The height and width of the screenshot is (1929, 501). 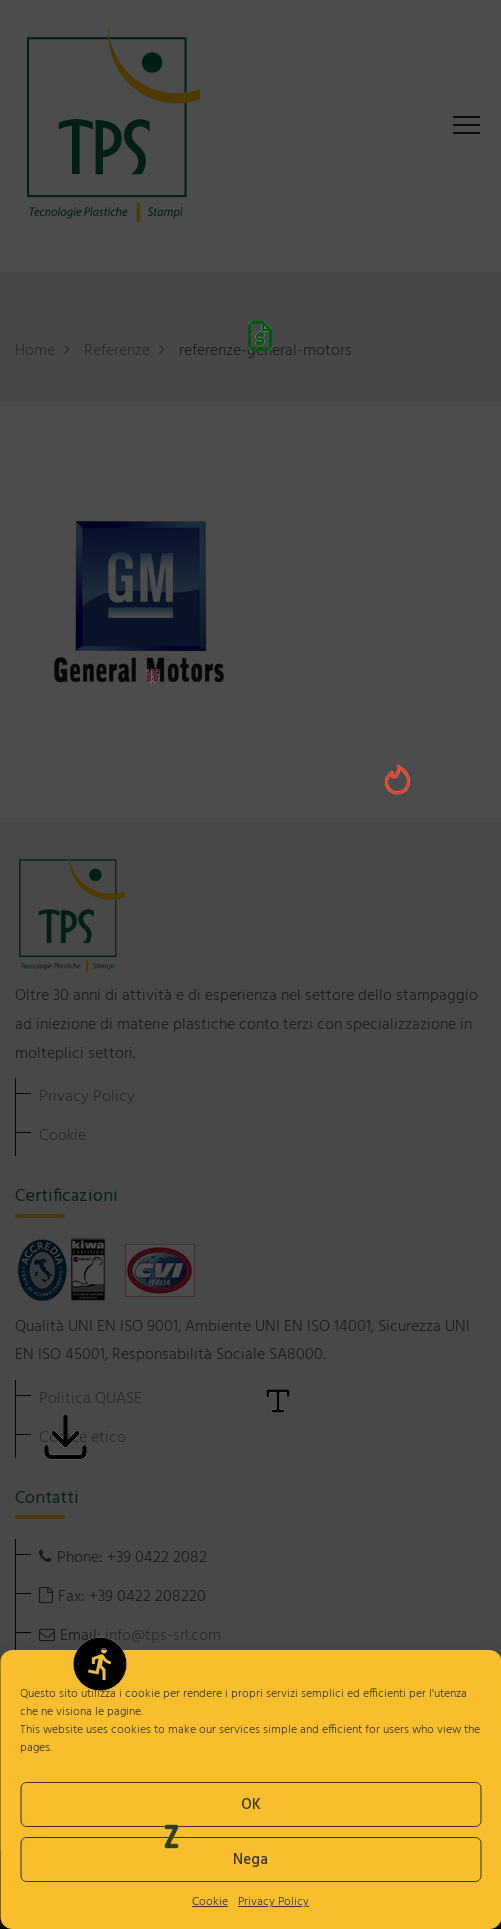 What do you see at coordinates (65, 1435) in the screenshot?
I see `download a file to your device` at bounding box center [65, 1435].